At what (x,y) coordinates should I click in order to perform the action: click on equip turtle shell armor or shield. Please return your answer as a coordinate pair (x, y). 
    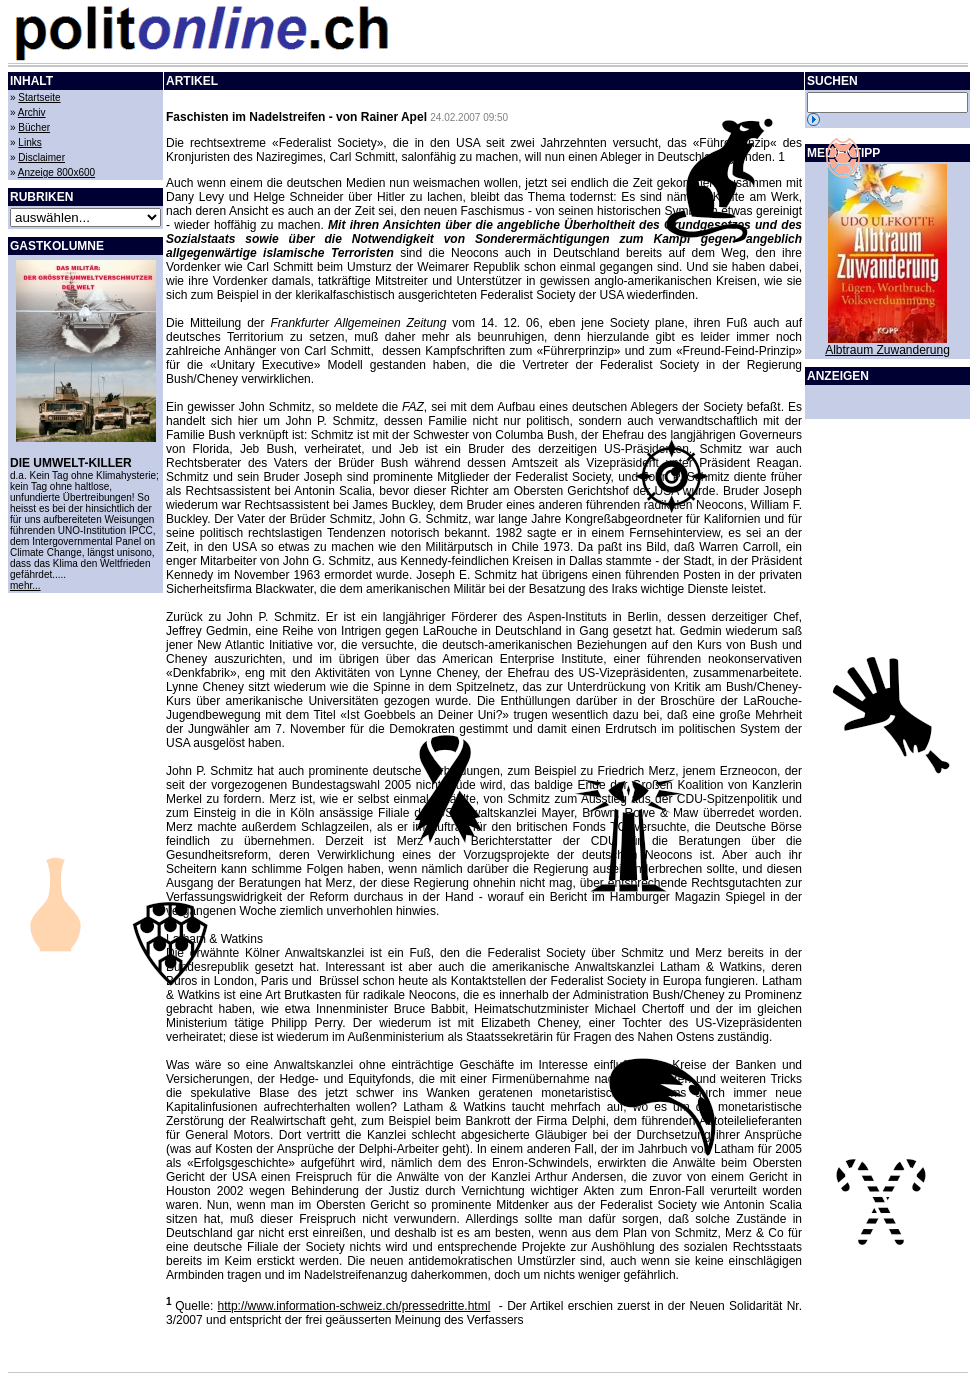
    Looking at the image, I should click on (842, 157).